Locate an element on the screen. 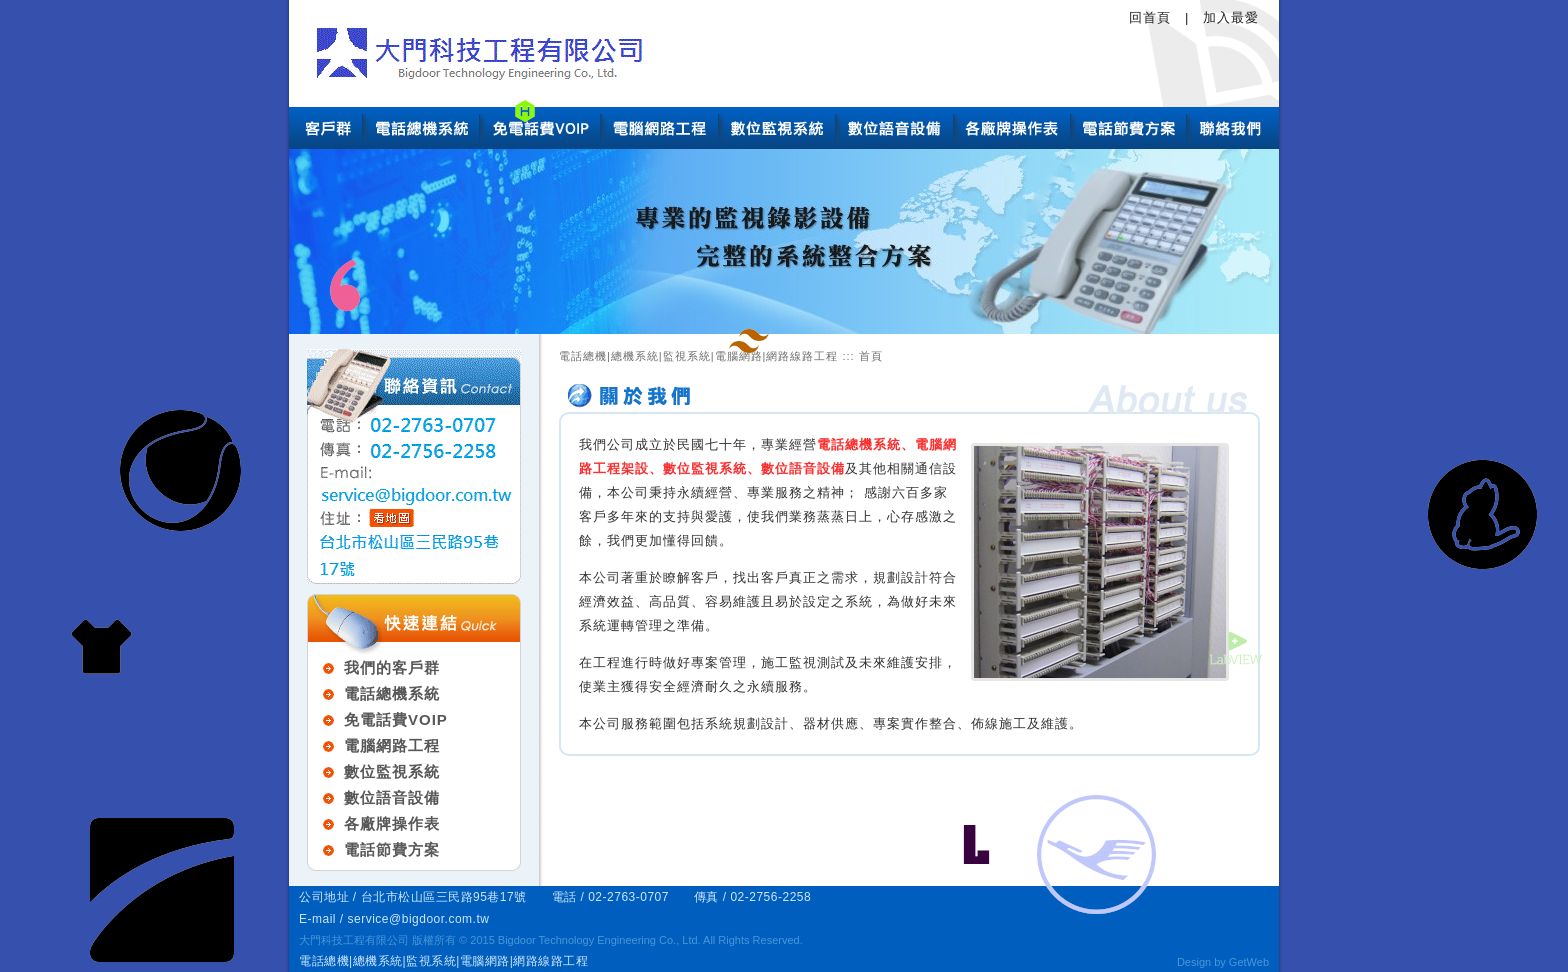 Image resolution: width=1568 pixels, height=972 pixels. insert a block quote or citation is located at coordinates (345, 286).